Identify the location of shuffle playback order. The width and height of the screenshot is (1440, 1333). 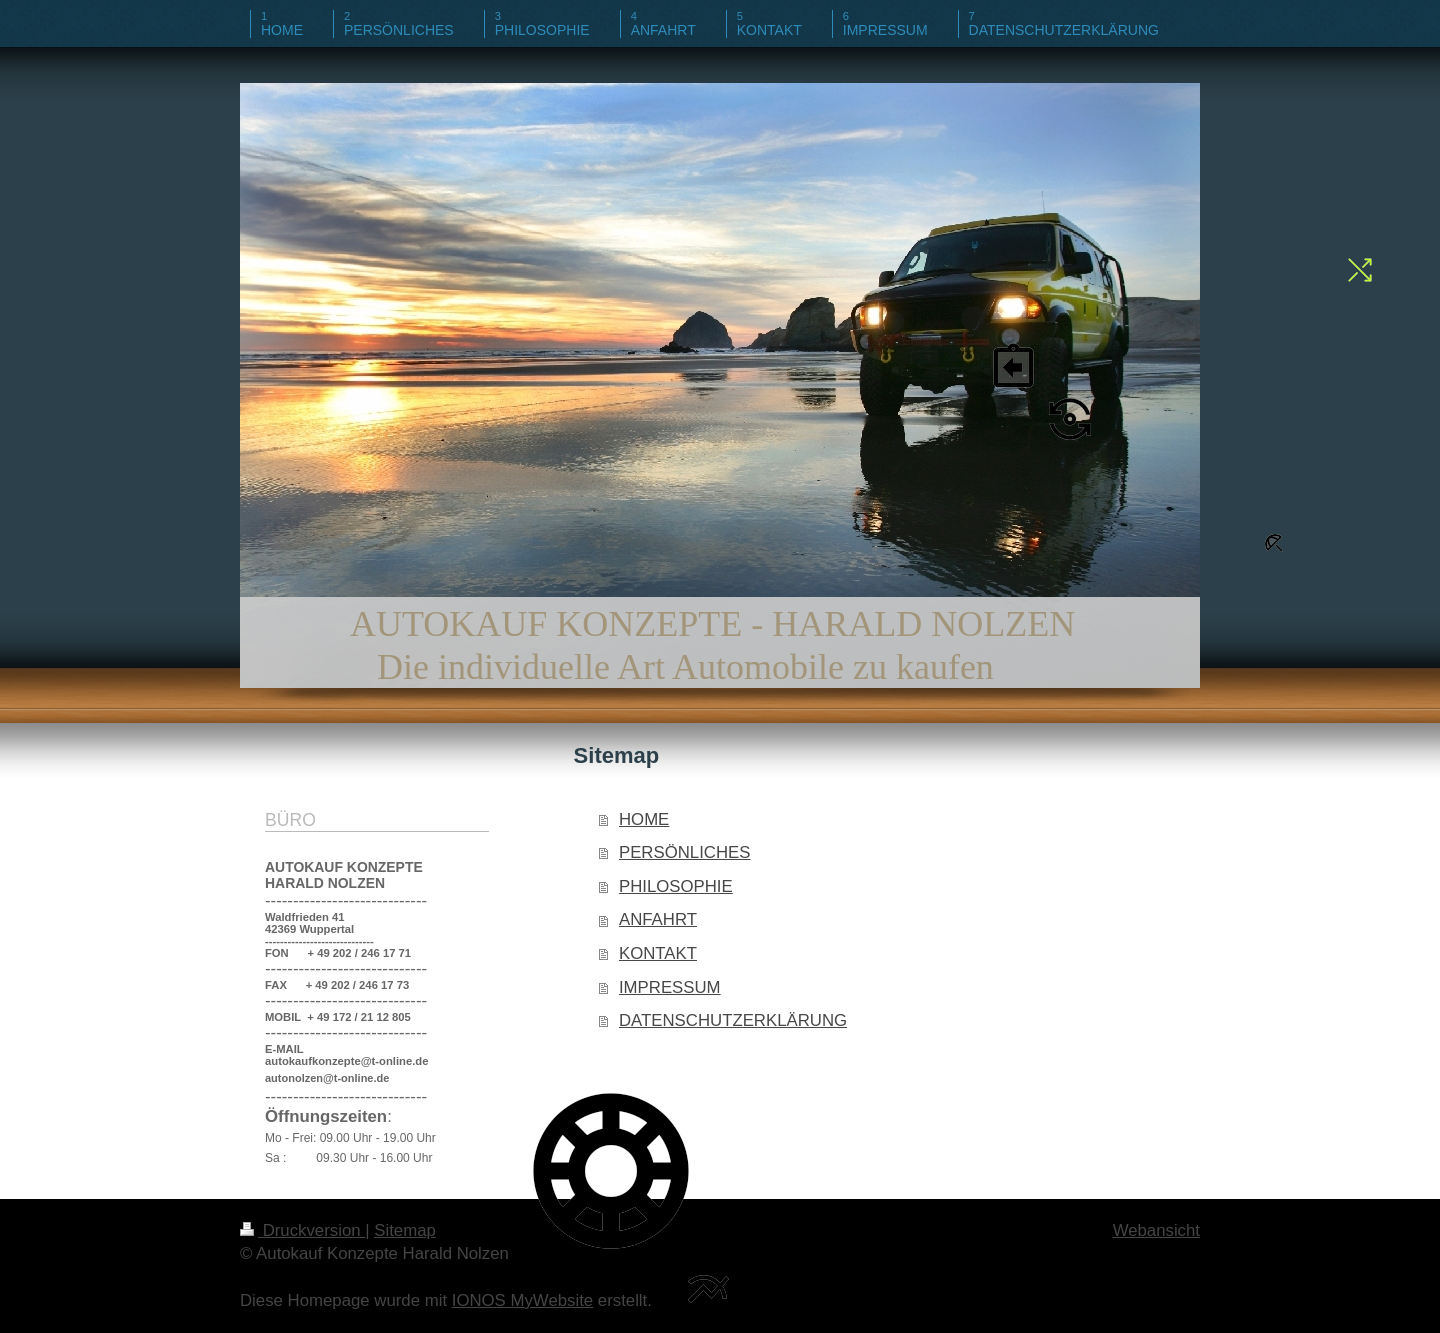
(1360, 270).